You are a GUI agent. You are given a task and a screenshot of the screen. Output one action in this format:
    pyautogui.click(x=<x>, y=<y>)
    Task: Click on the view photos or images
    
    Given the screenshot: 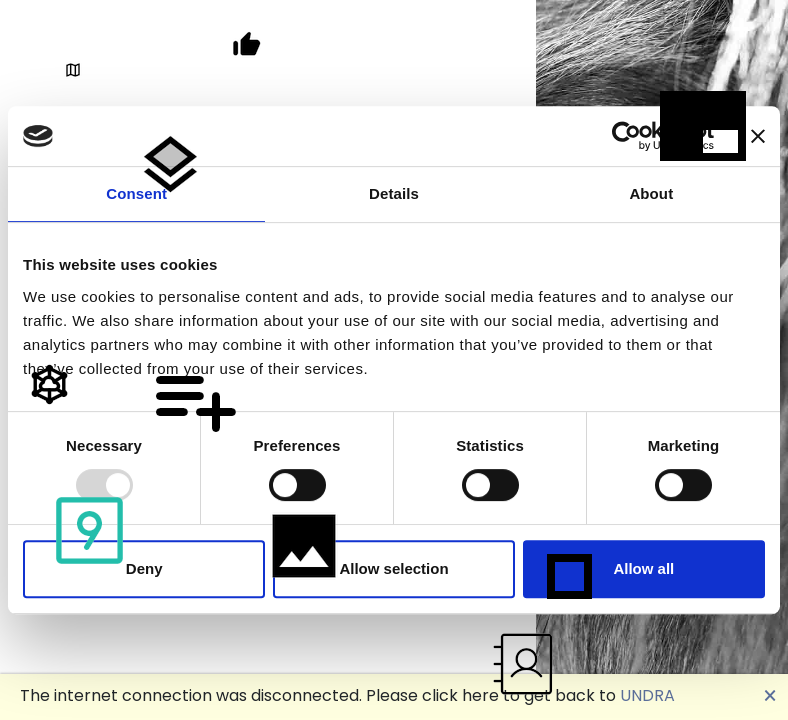 What is the action you would take?
    pyautogui.click(x=304, y=546)
    